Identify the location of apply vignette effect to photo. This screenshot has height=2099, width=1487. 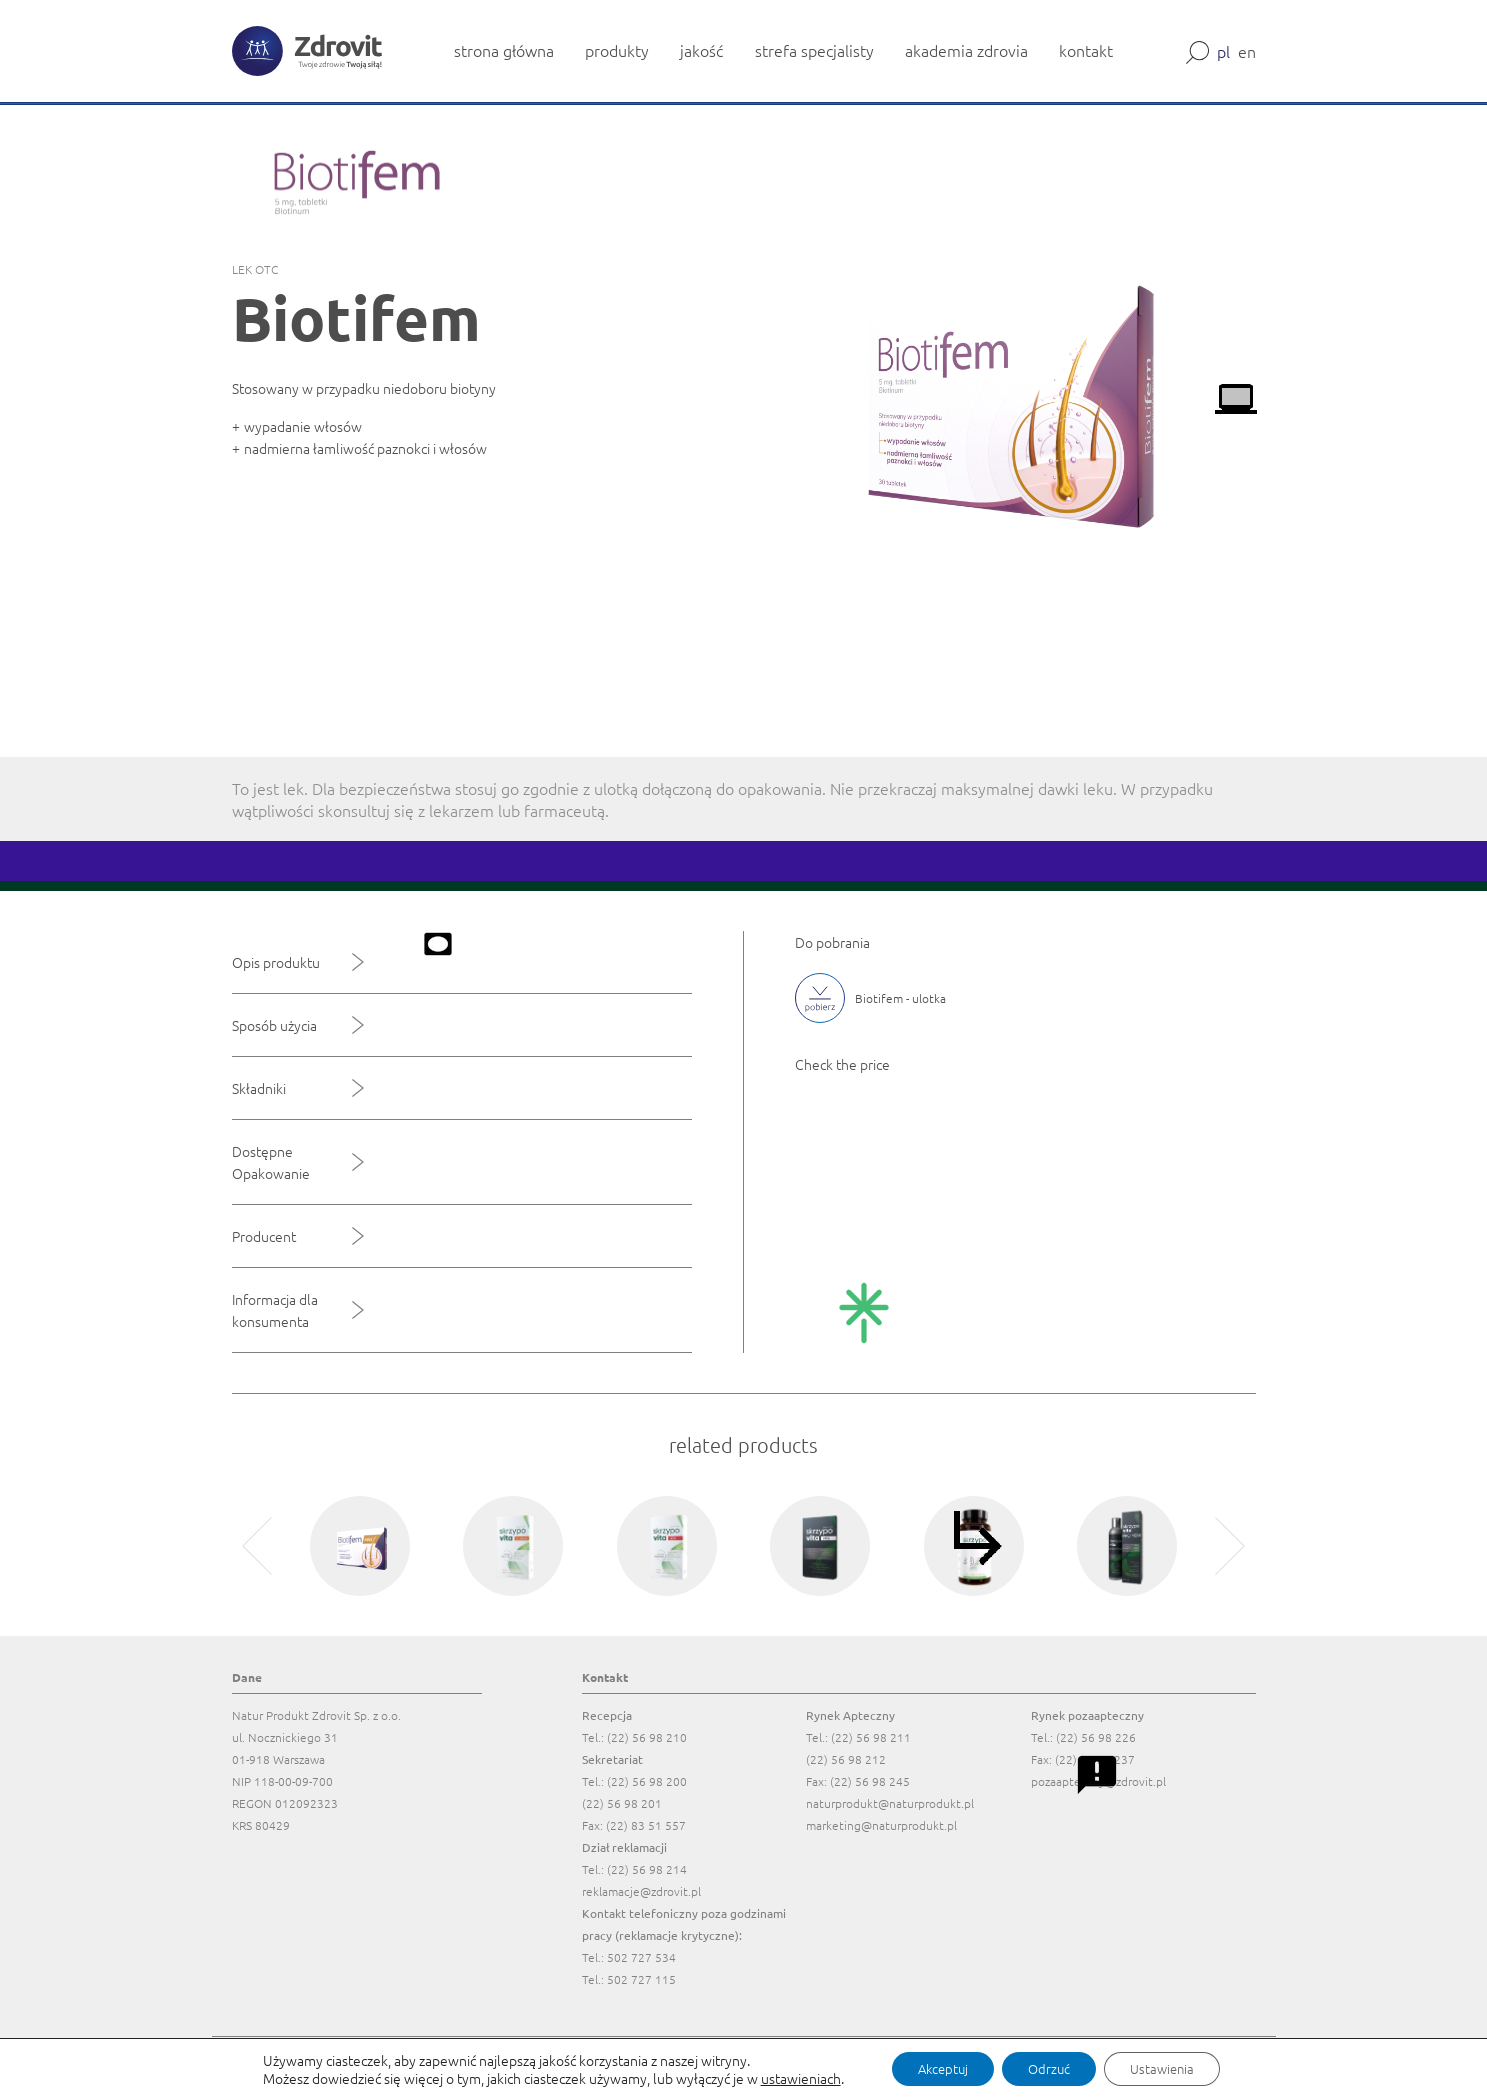
(438, 944).